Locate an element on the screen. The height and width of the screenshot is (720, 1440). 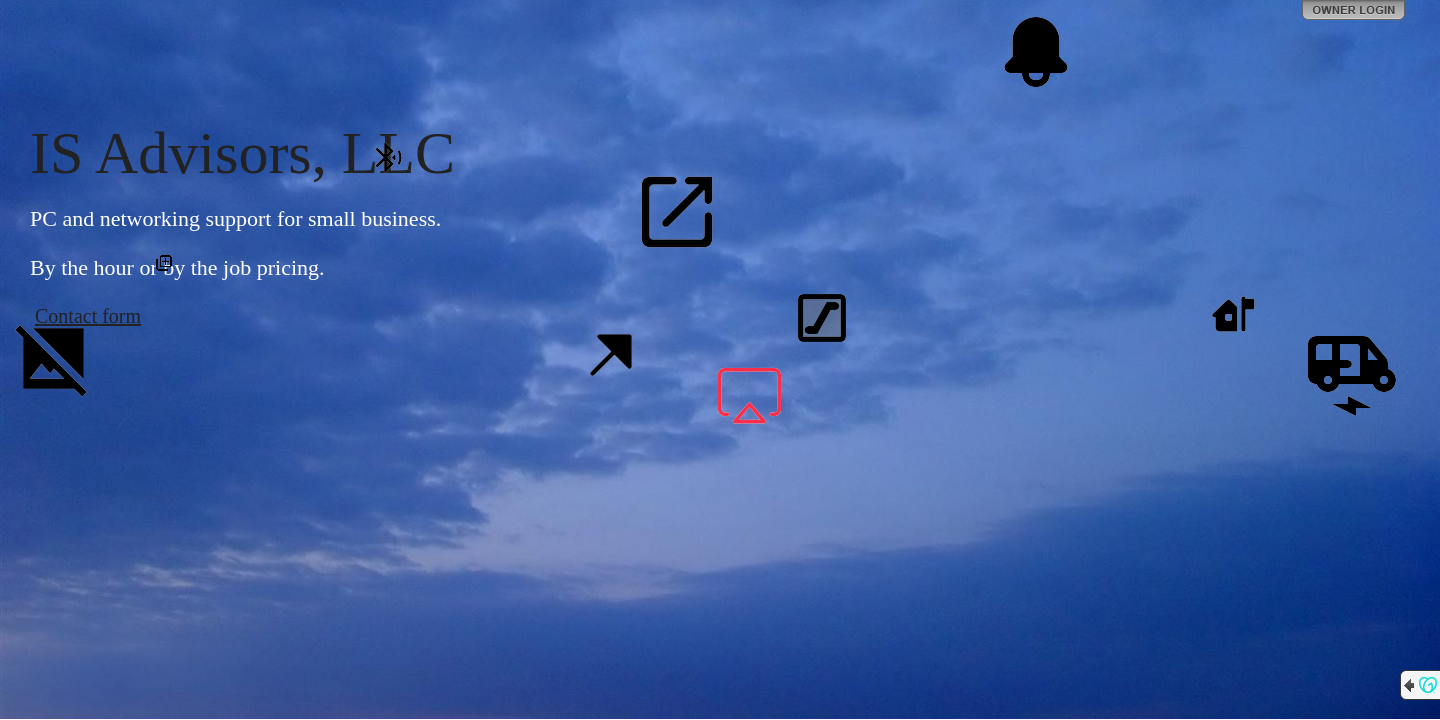
stream content to an external display is located at coordinates (749, 394).